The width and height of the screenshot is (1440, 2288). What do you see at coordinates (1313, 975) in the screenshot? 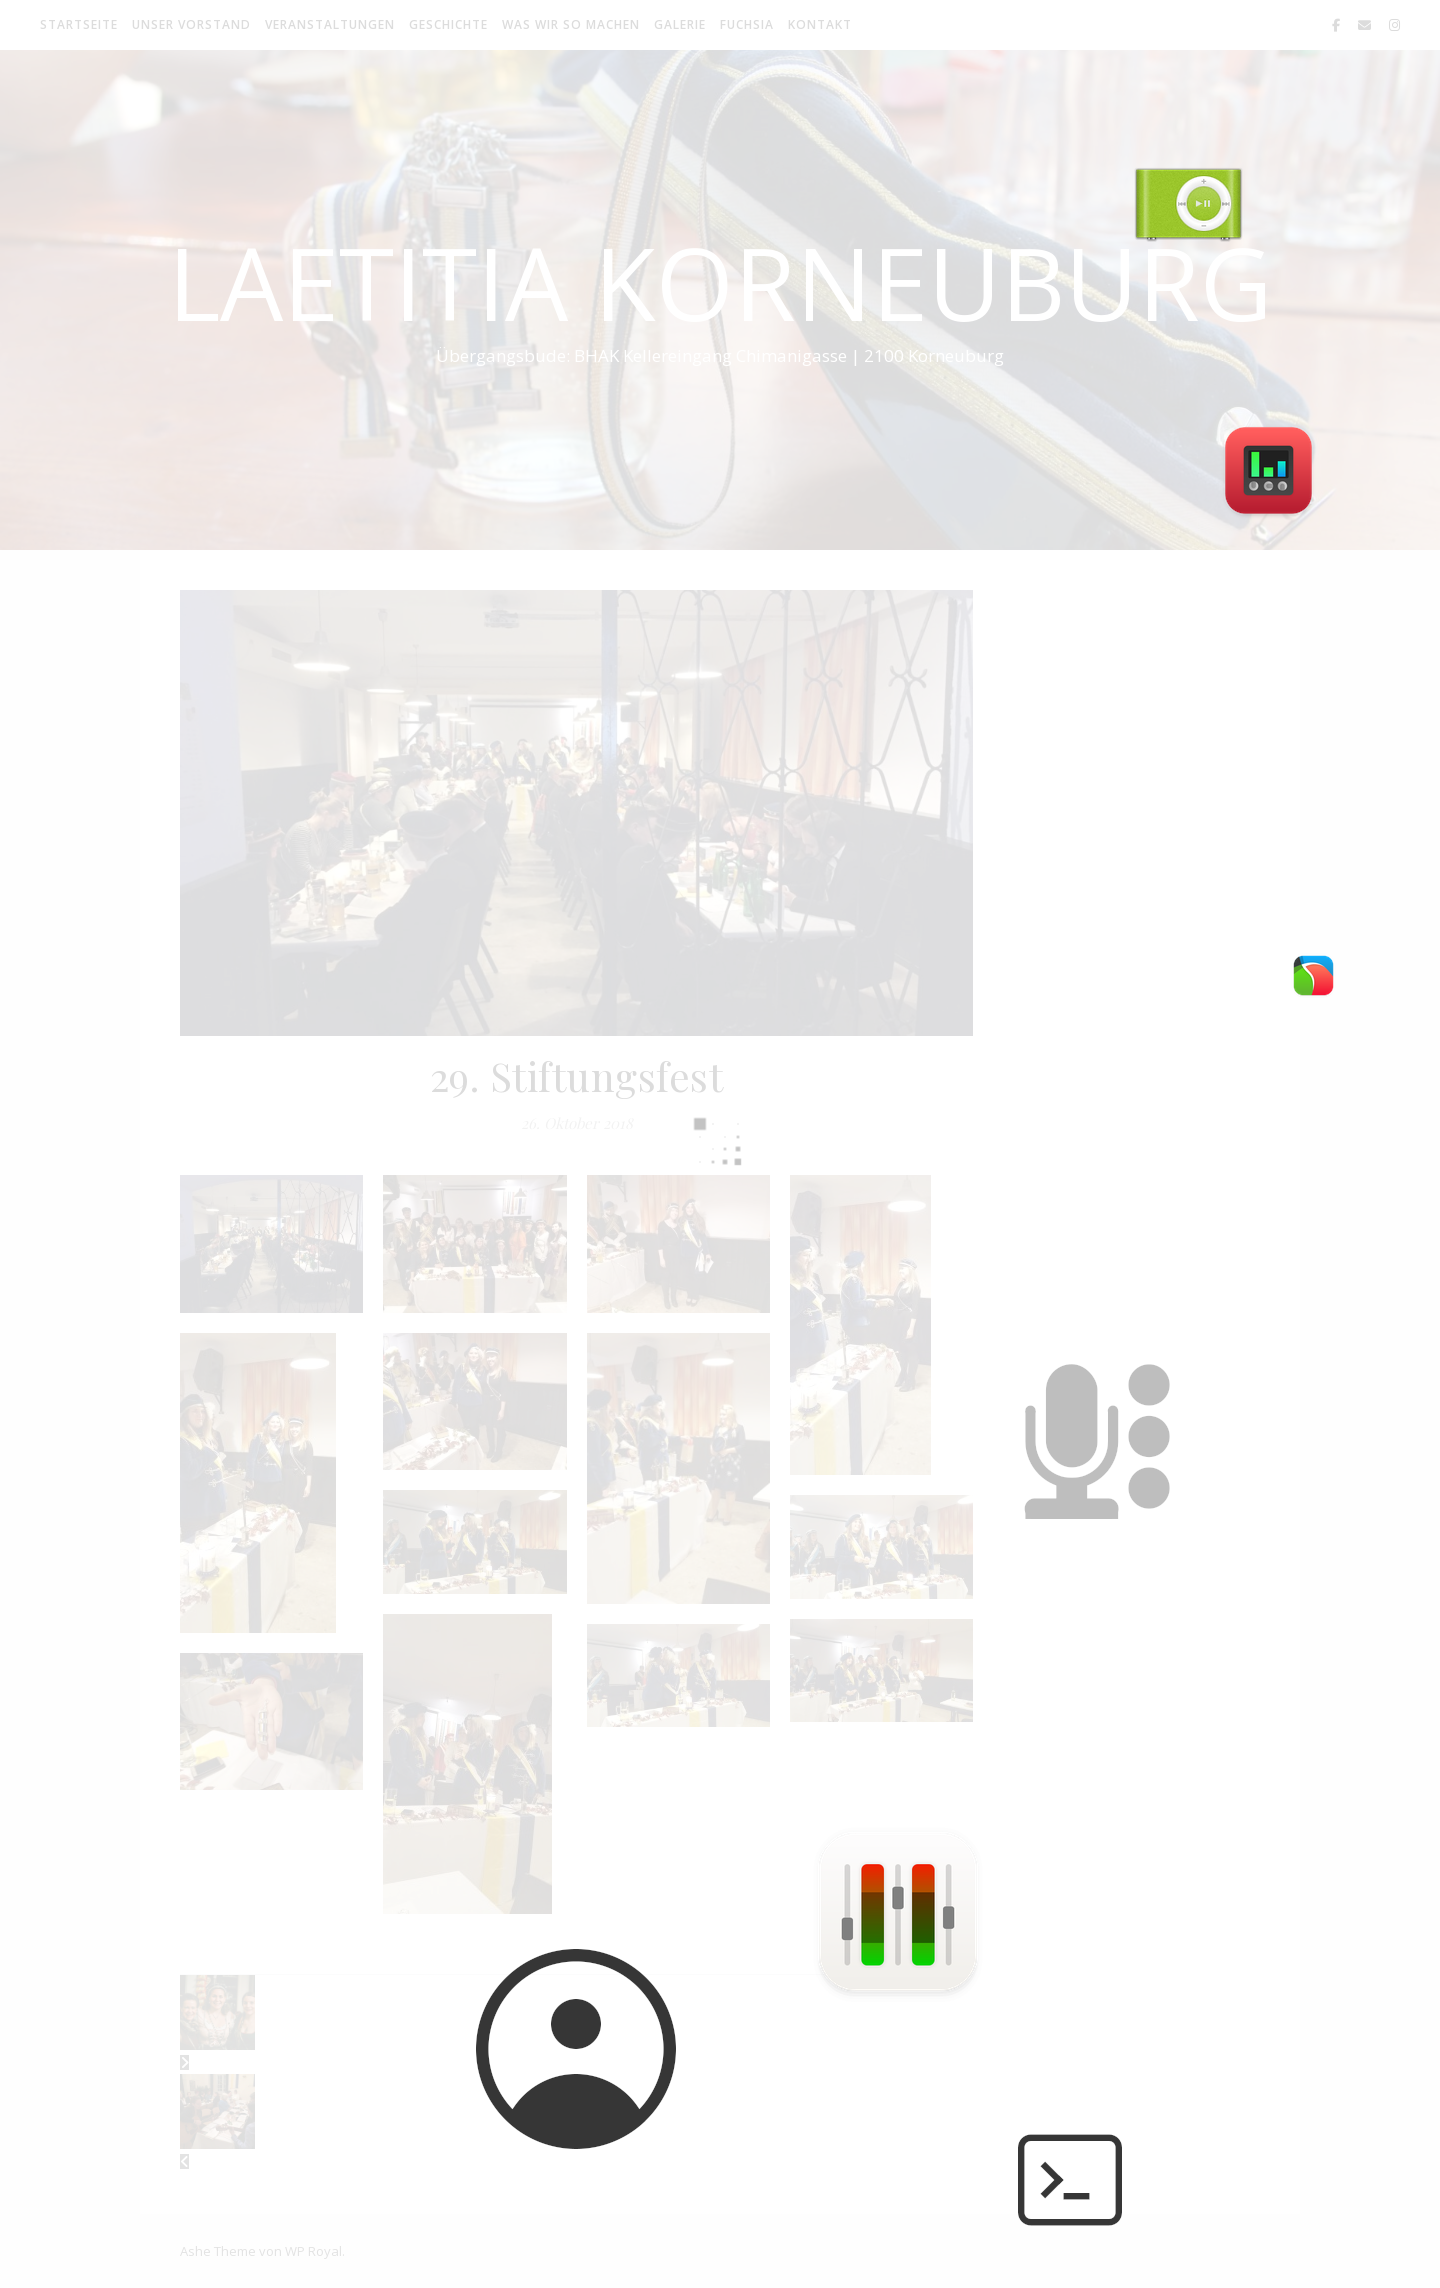
I see `open reaper digital audio workstation` at bounding box center [1313, 975].